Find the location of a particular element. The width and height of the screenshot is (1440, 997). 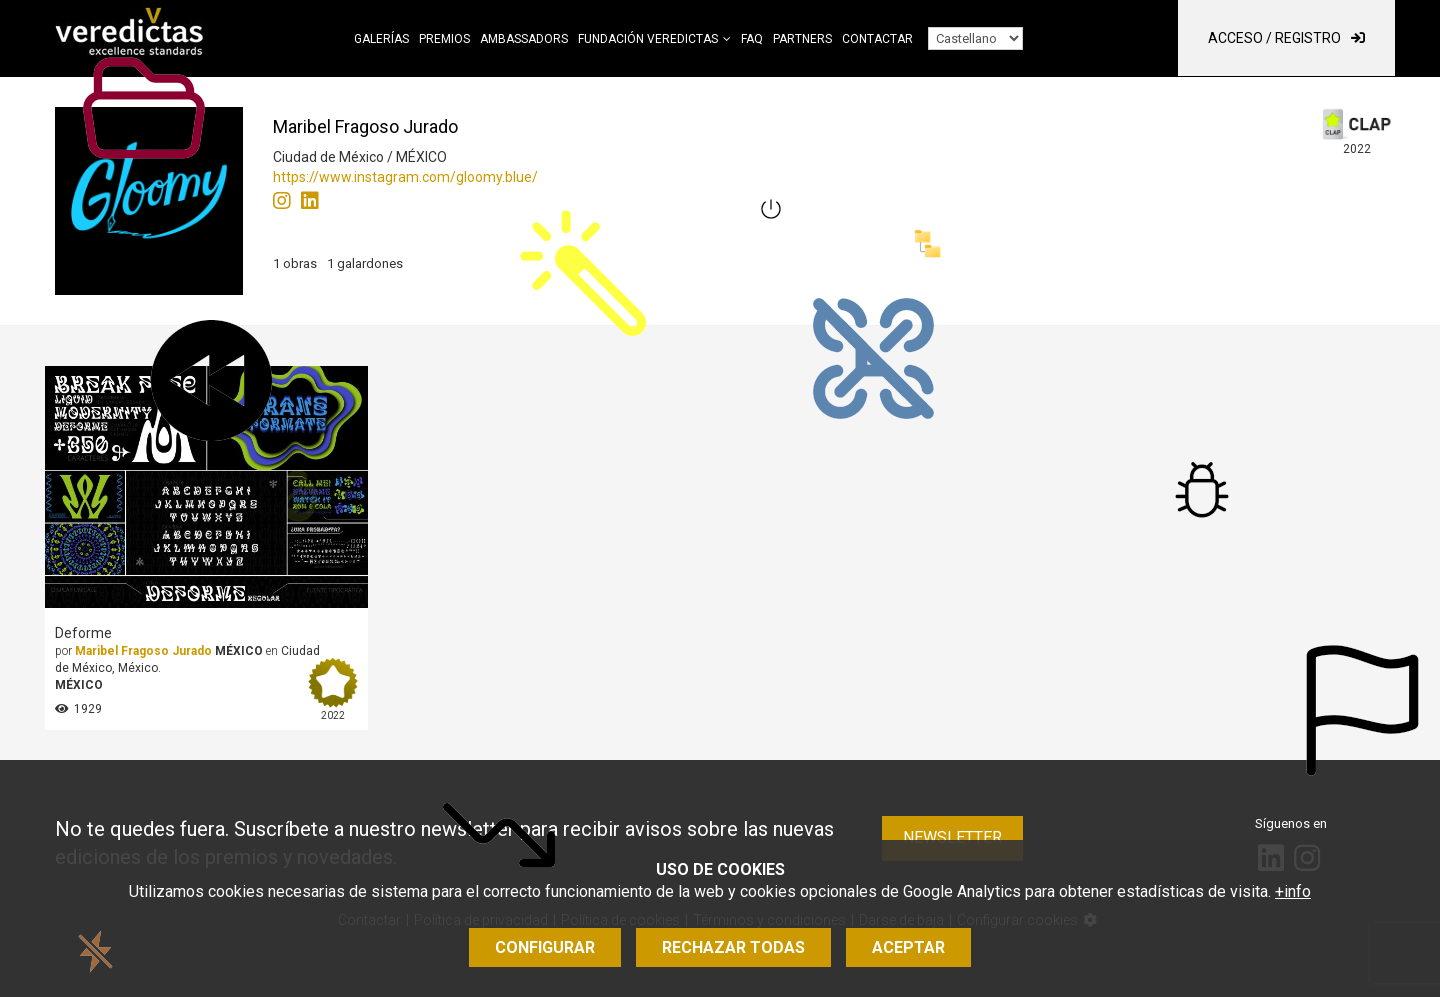

report a bug or issue is located at coordinates (1202, 491).